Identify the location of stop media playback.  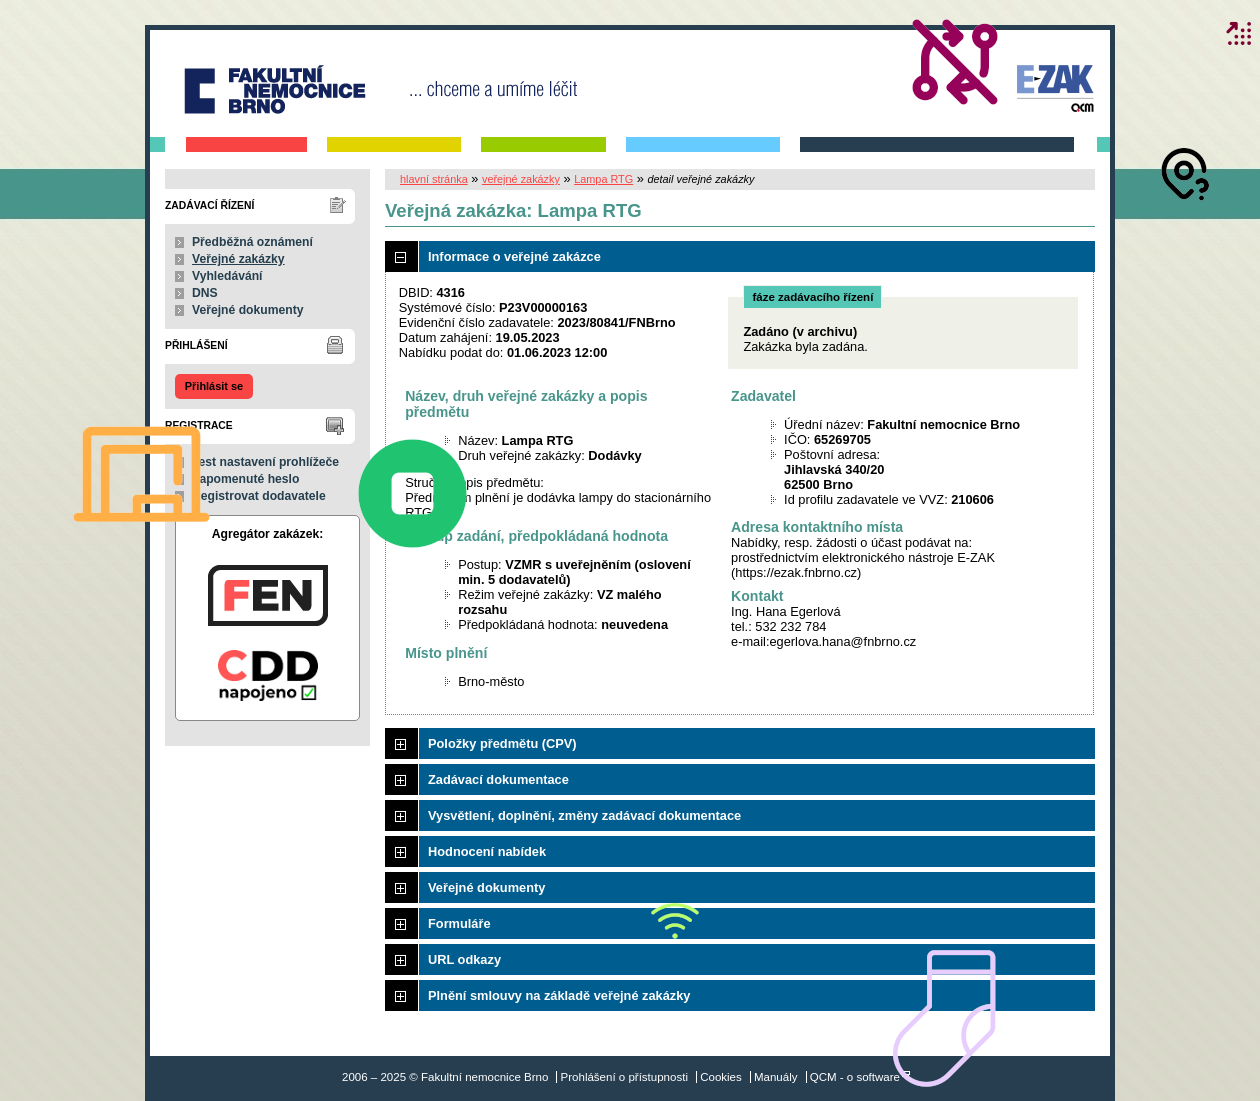
(412, 493).